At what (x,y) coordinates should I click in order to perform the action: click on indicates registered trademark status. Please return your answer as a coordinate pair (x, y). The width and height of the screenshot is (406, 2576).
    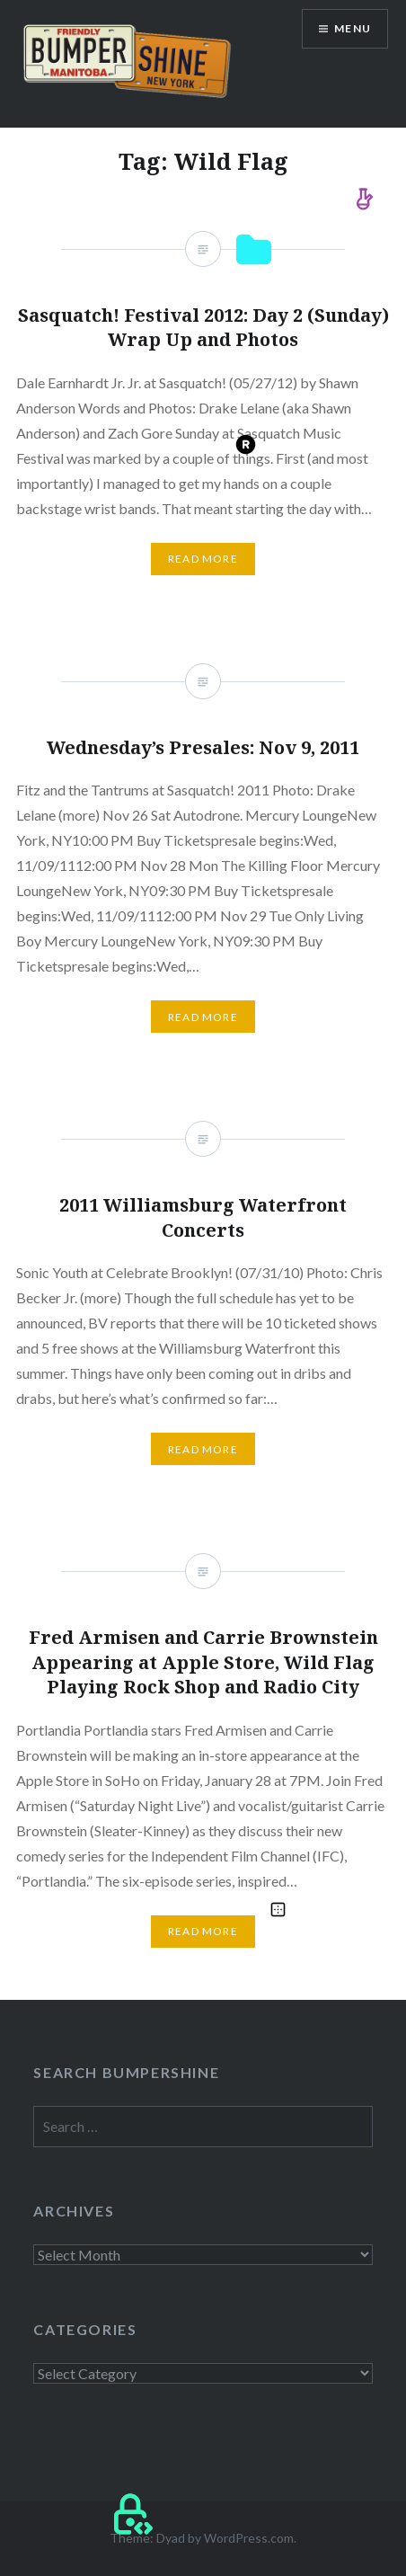
    Looking at the image, I should click on (245, 444).